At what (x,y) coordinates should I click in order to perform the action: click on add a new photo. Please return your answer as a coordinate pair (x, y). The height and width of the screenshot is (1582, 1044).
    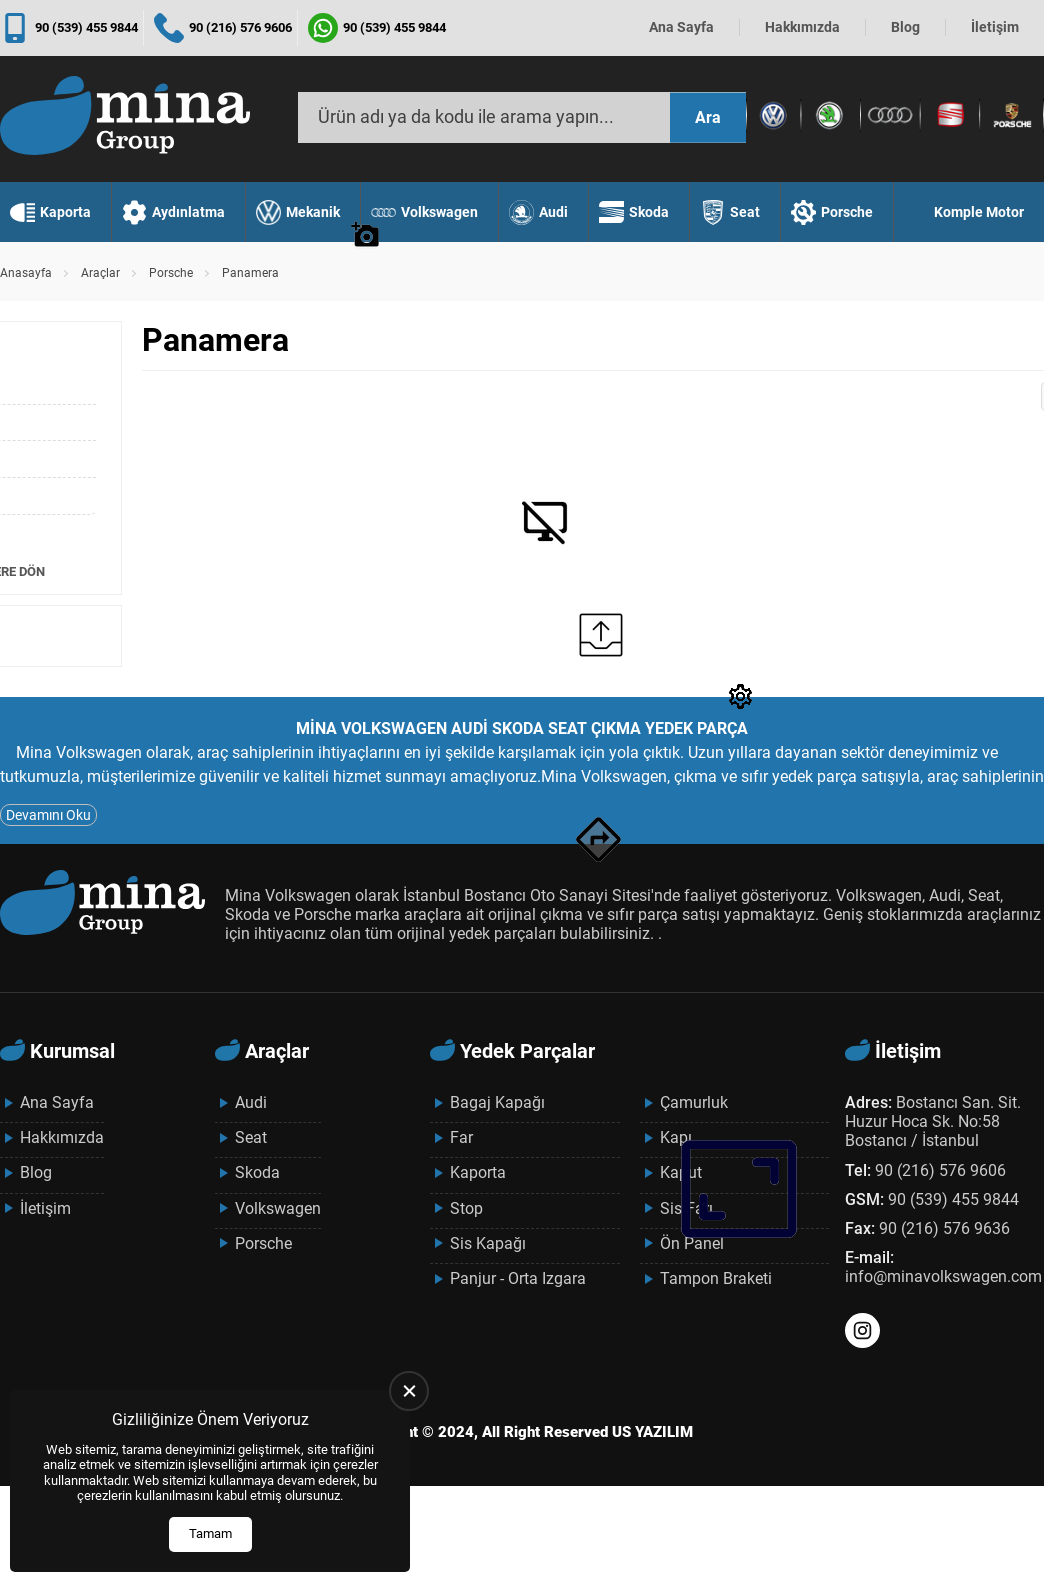
    Looking at the image, I should click on (365, 234).